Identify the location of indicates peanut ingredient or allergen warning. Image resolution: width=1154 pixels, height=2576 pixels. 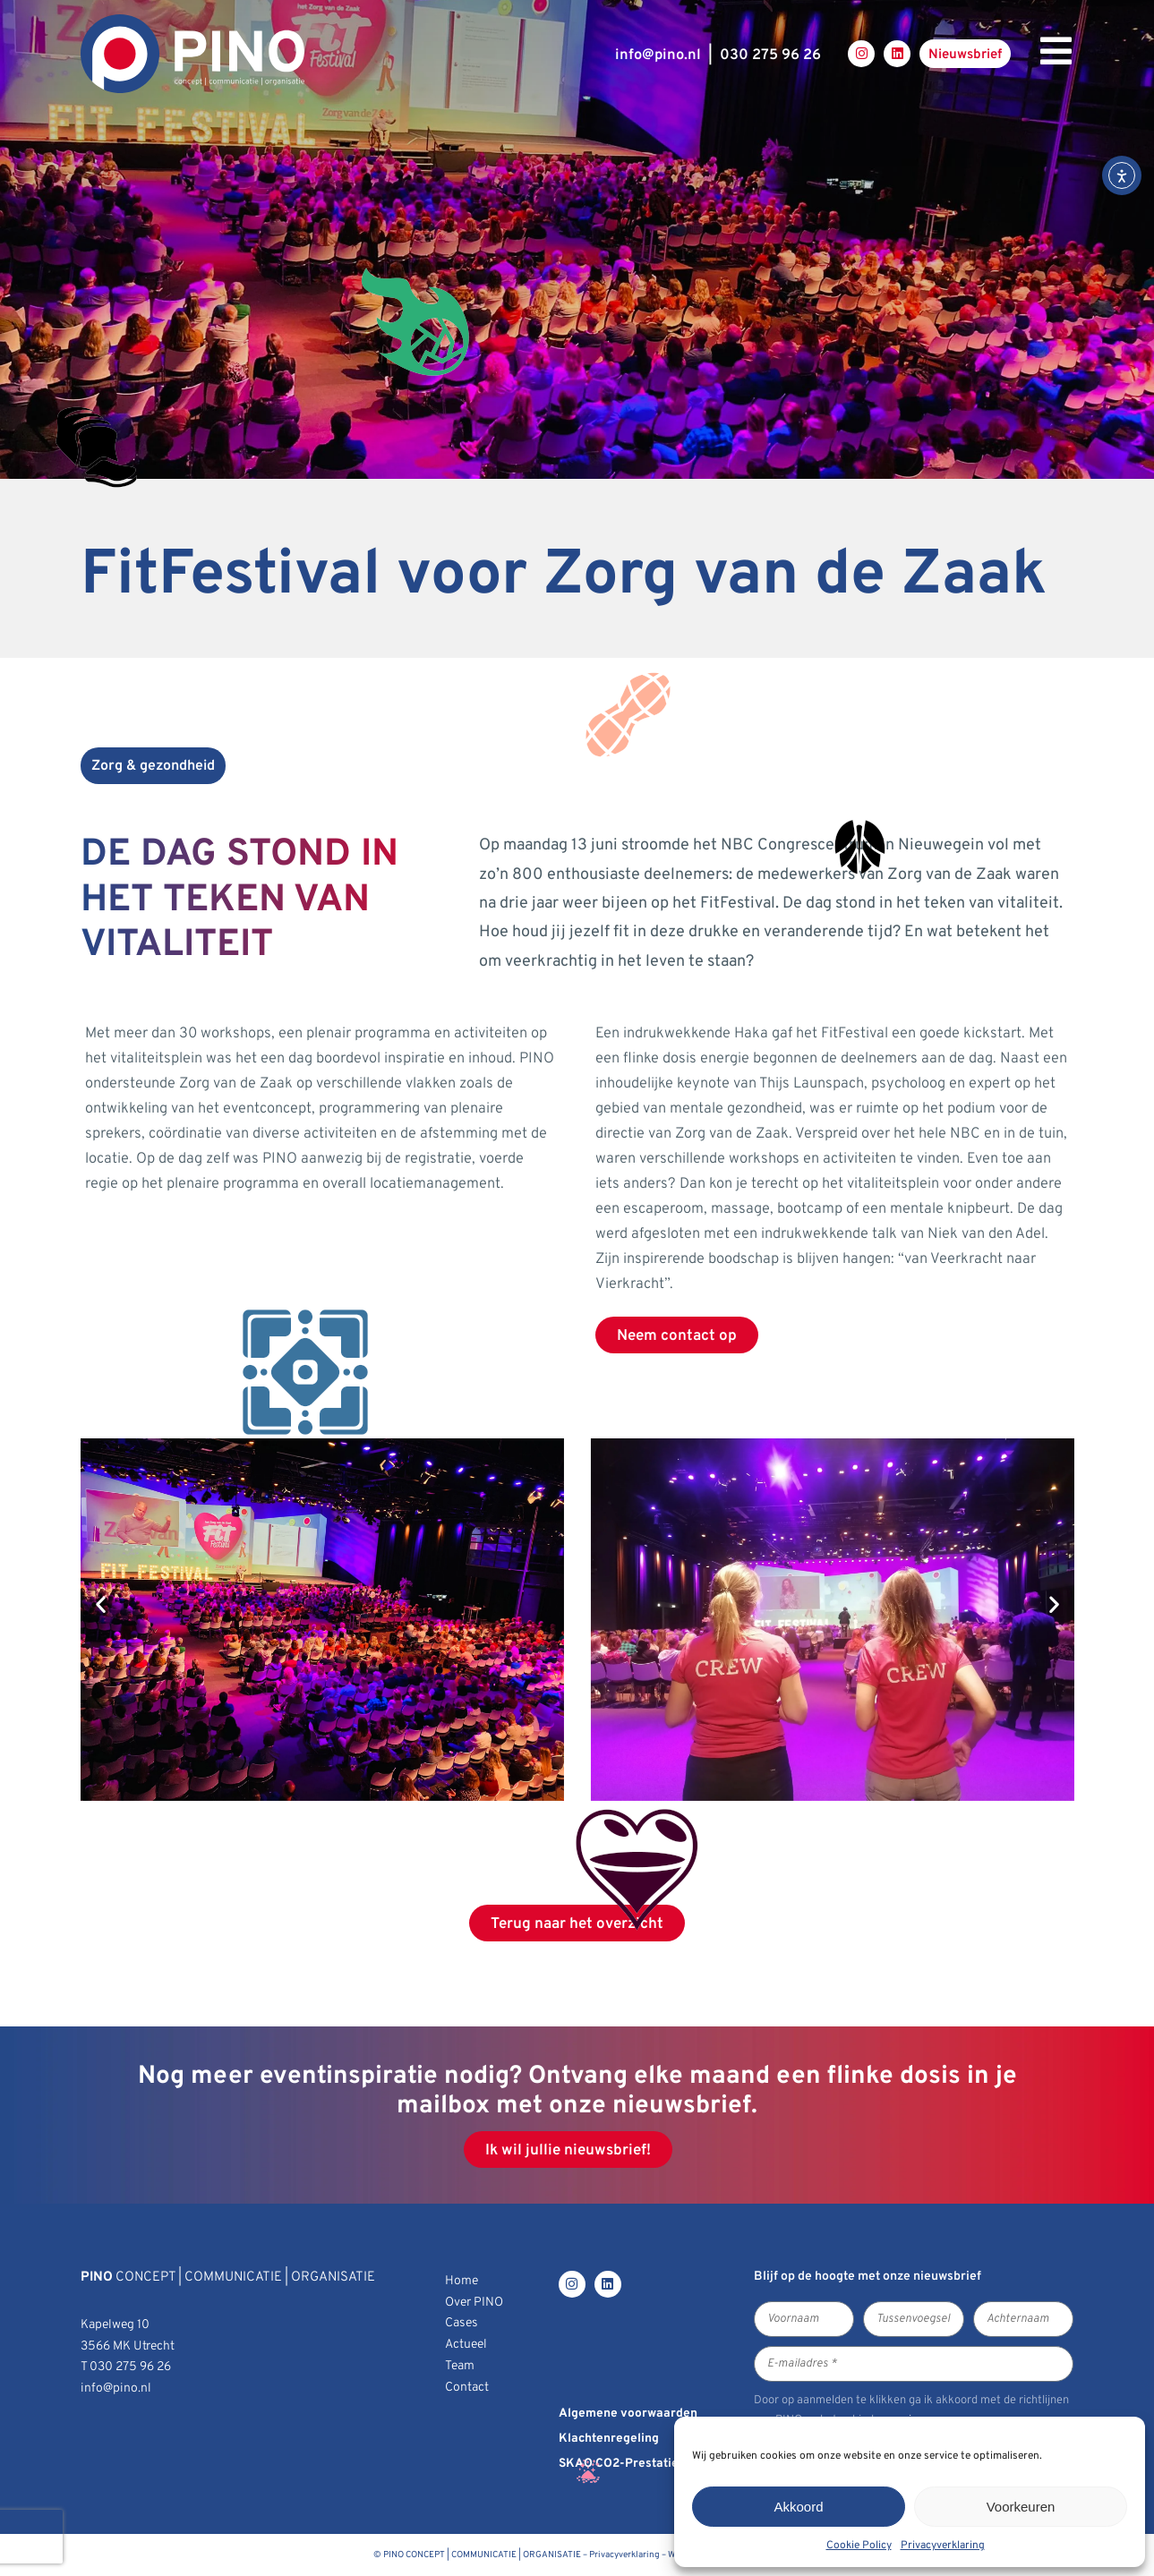
(628, 714).